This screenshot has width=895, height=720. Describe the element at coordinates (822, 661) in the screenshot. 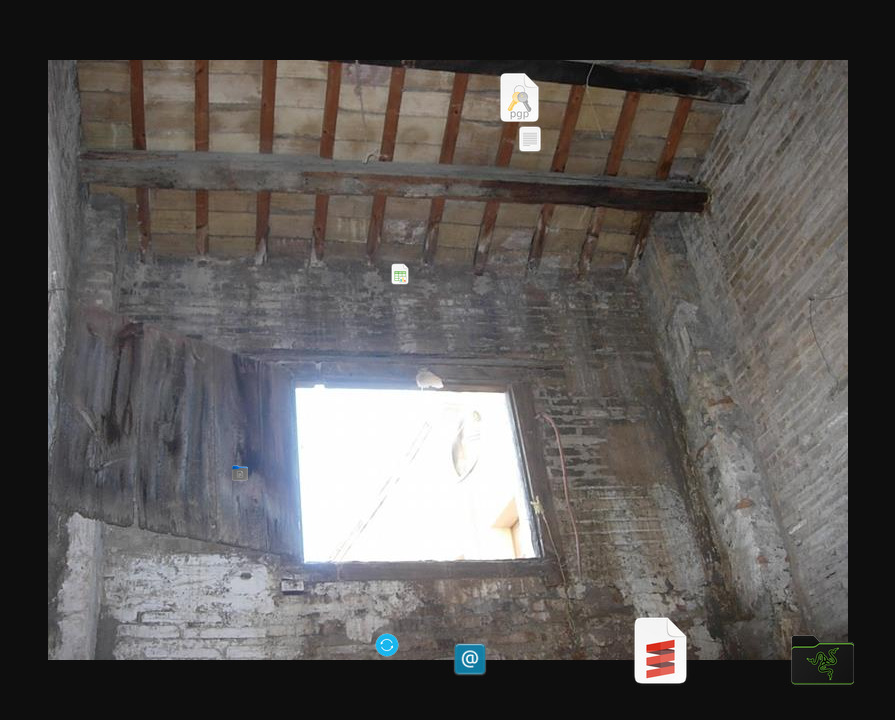

I see `open razer gaming software folder` at that location.